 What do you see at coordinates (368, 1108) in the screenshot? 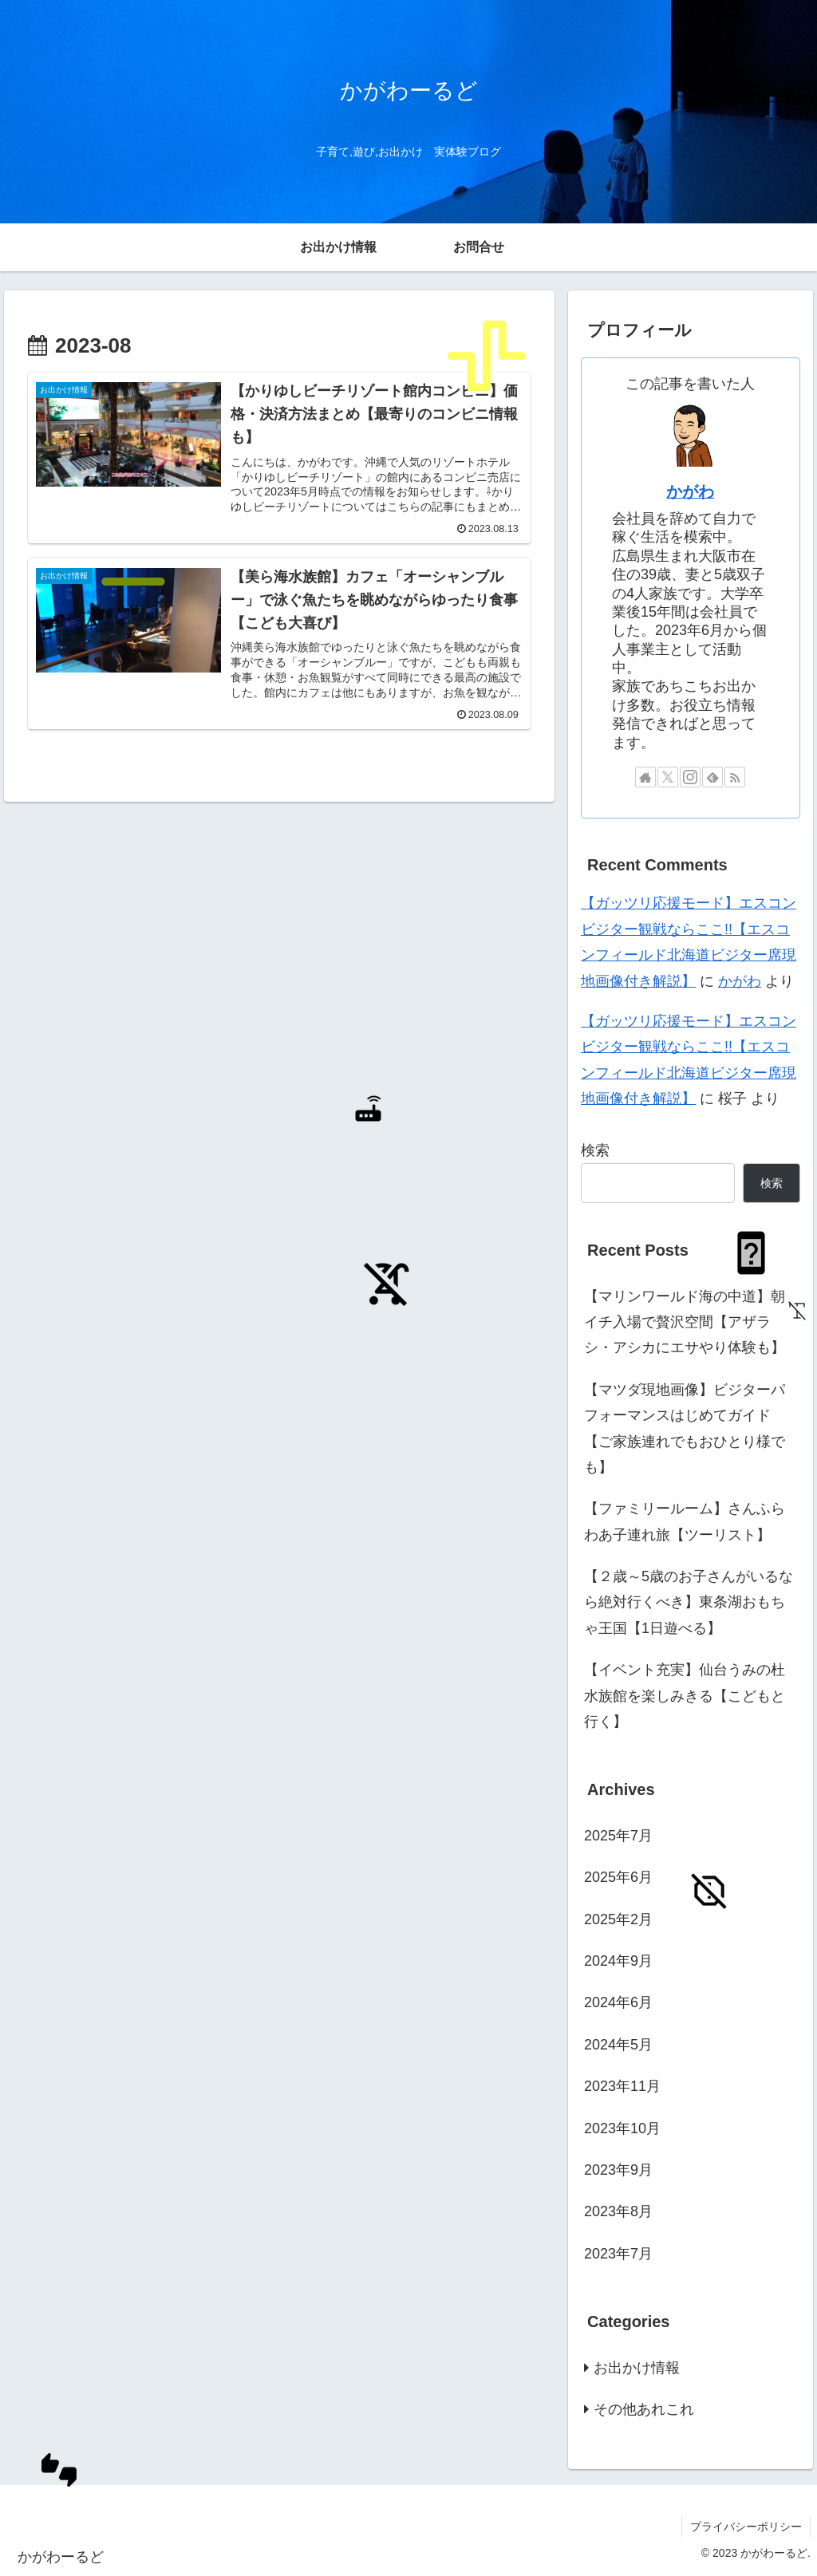
I see `access router or network settings` at bounding box center [368, 1108].